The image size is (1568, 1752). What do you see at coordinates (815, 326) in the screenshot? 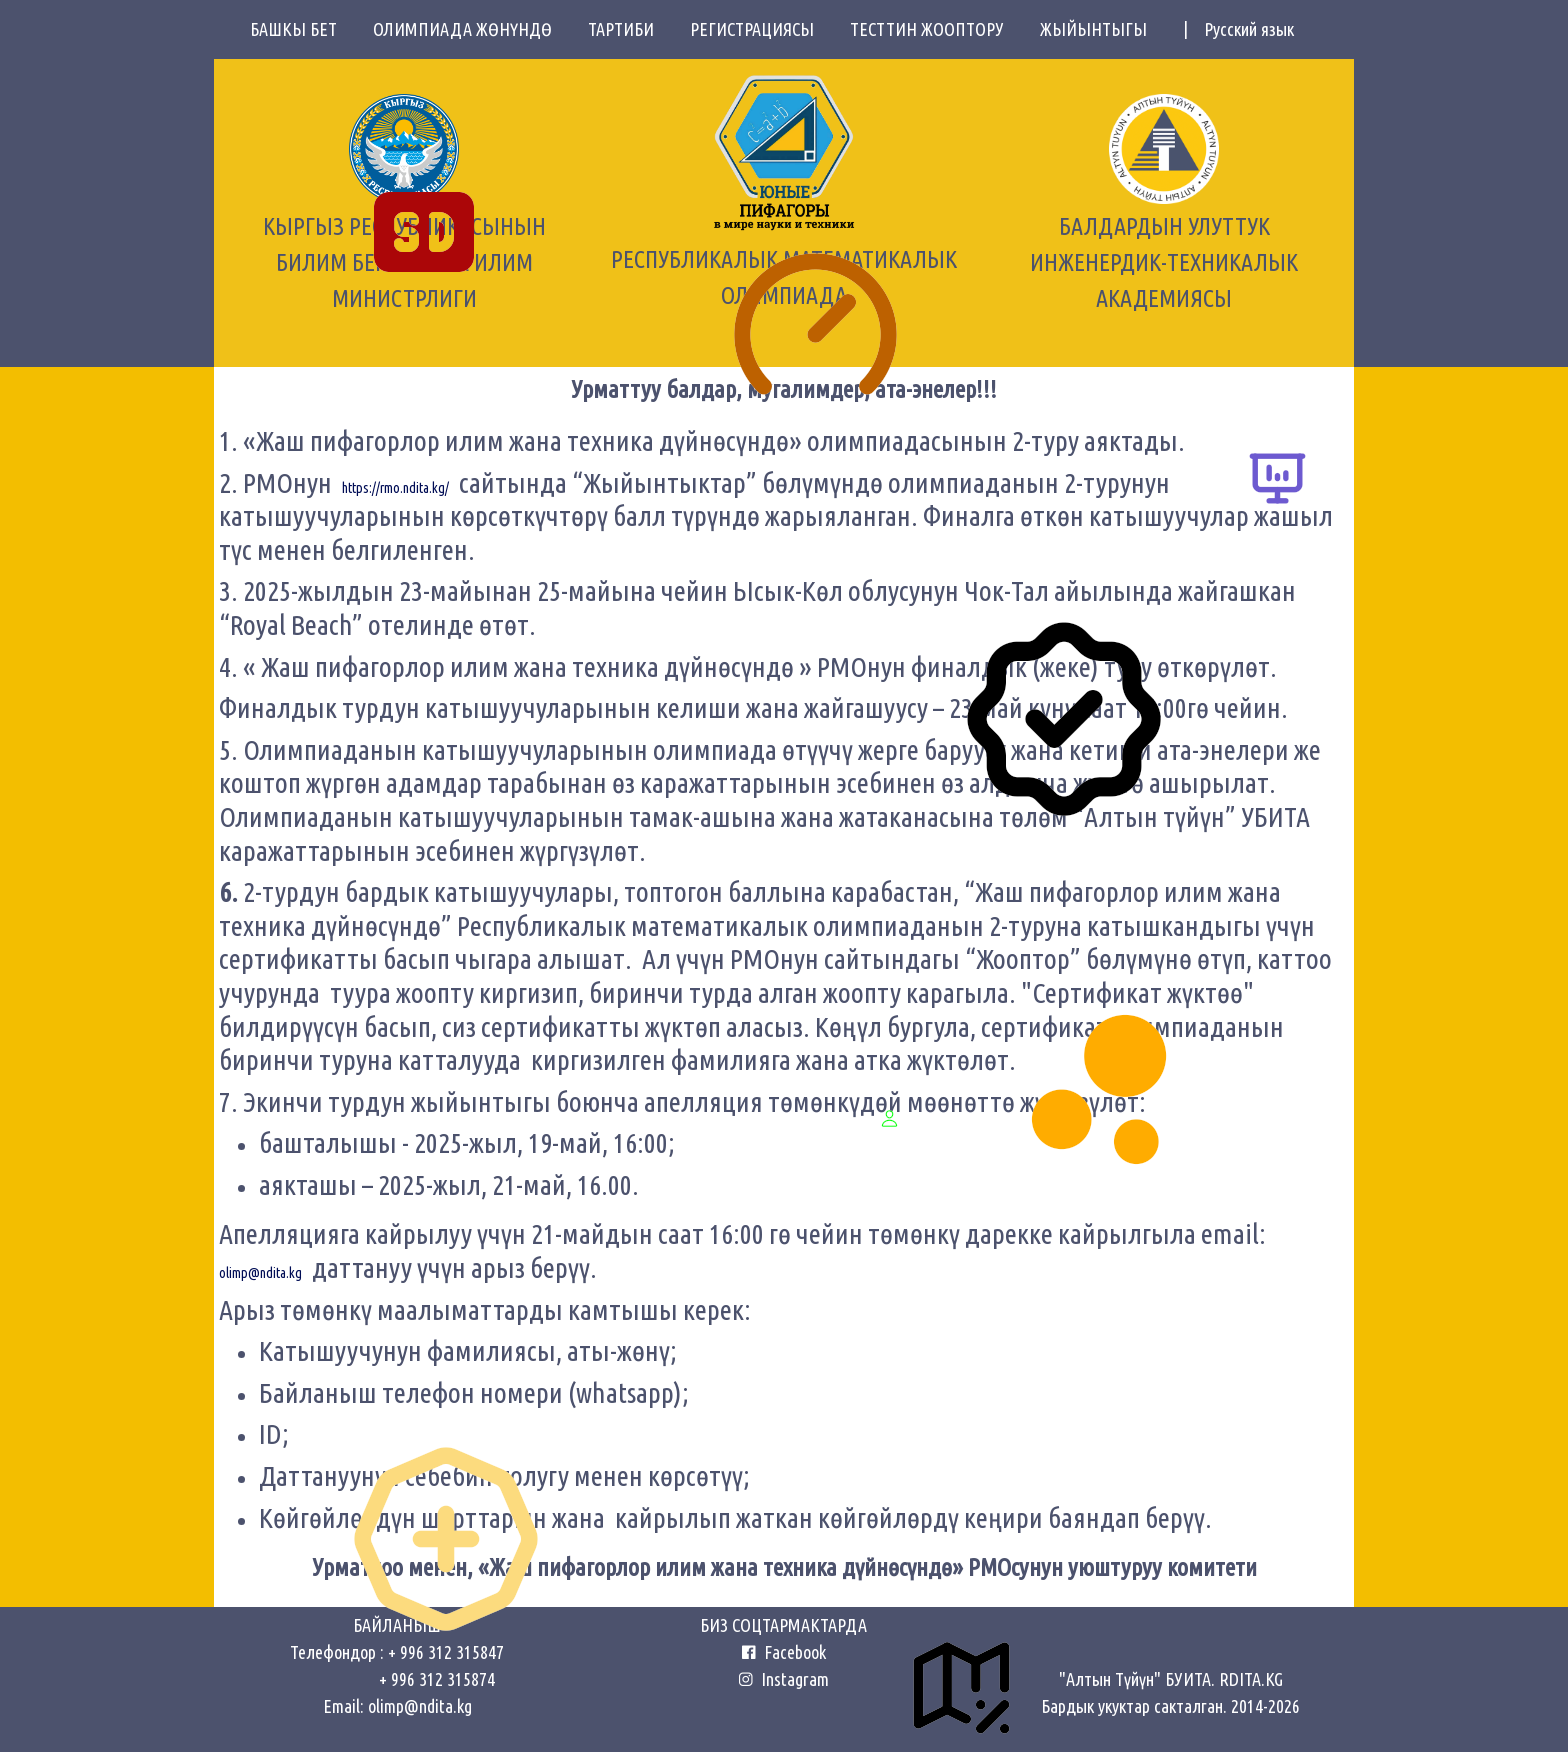
I see `test internet connection speed` at bounding box center [815, 326].